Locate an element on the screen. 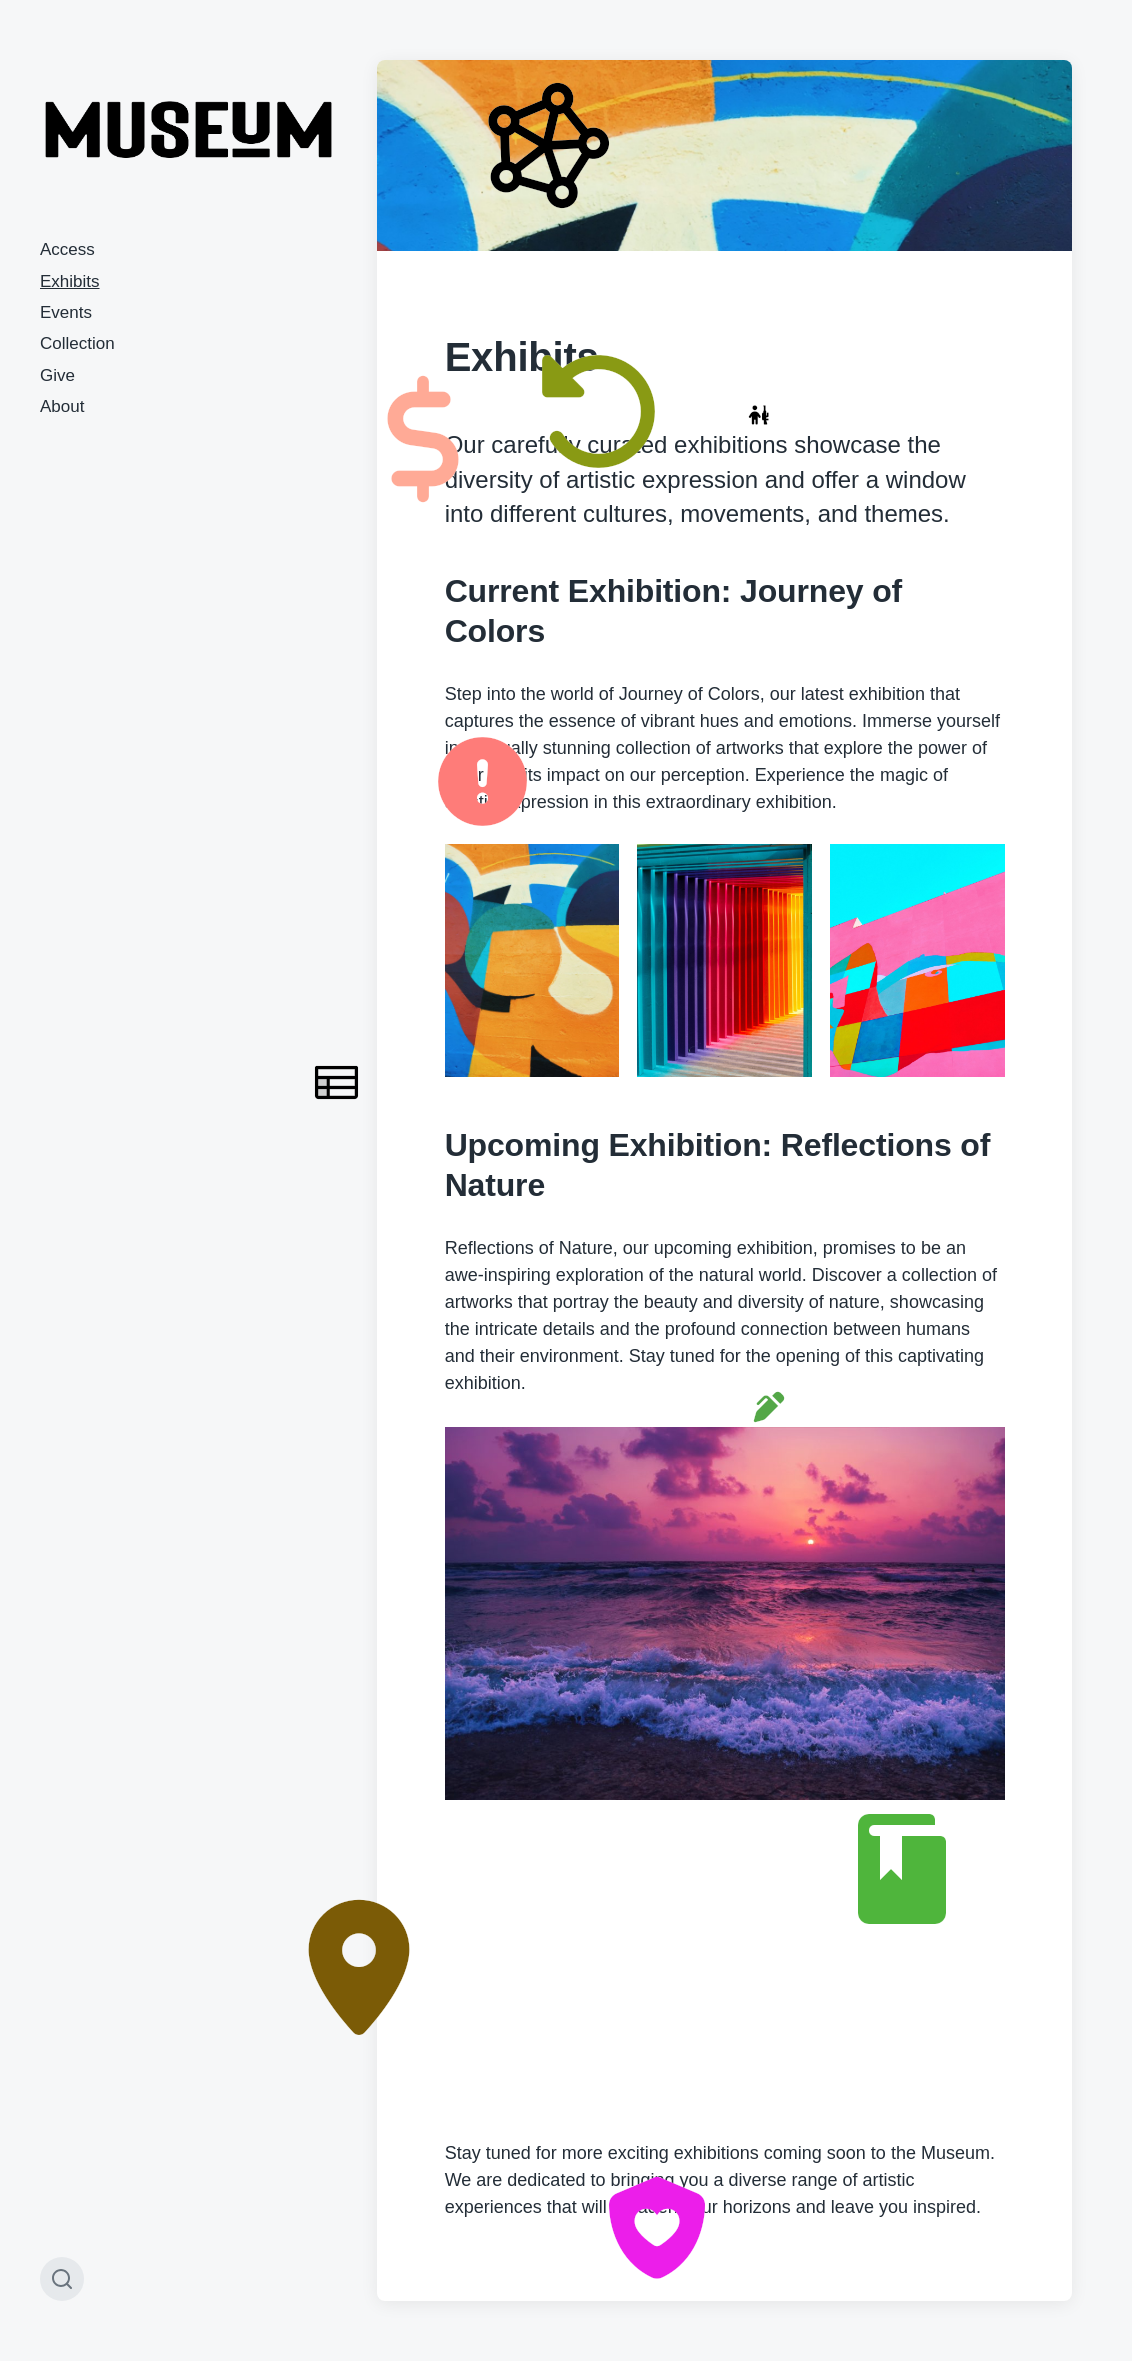 The height and width of the screenshot is (2361, 1132). edit or modify content is located at coordinates (769, 1407).